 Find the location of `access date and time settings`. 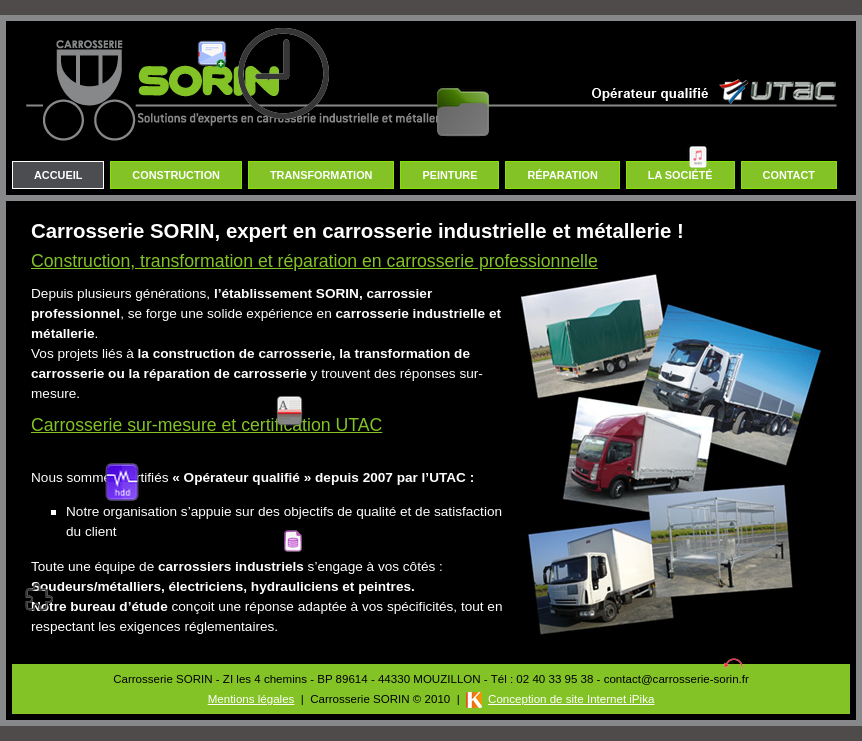

access date and time settings is located at coordinates (283, 73).